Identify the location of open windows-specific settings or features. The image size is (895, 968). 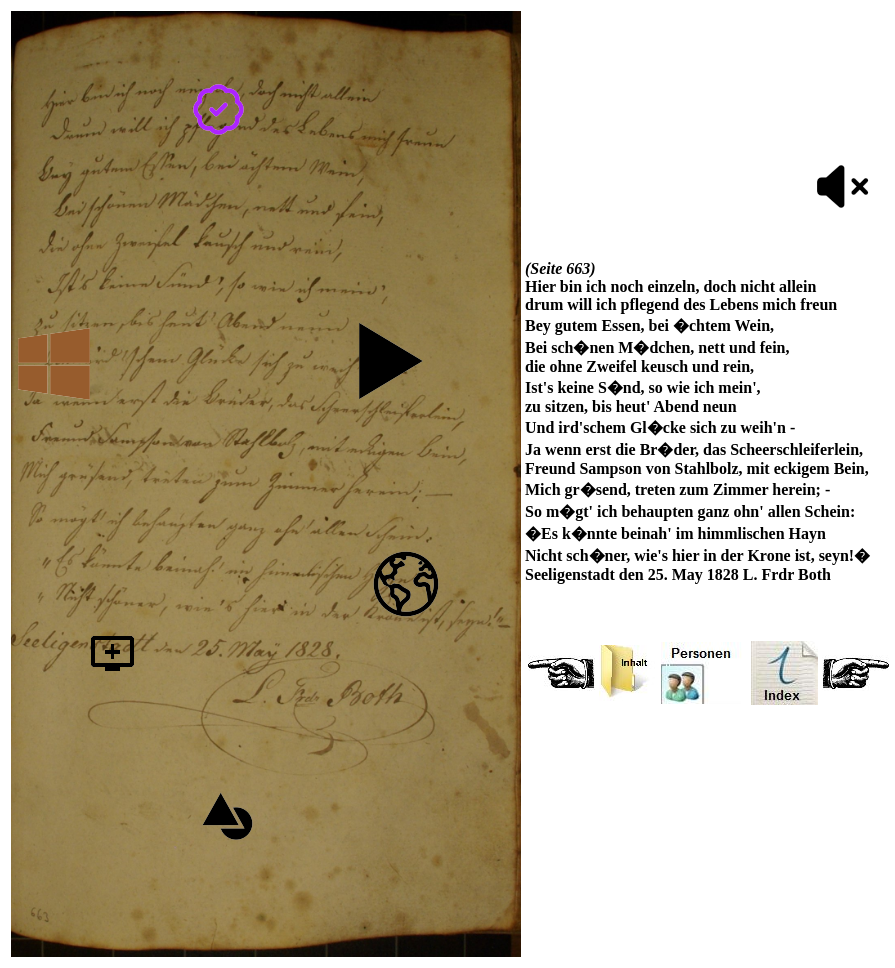
(54, 364).